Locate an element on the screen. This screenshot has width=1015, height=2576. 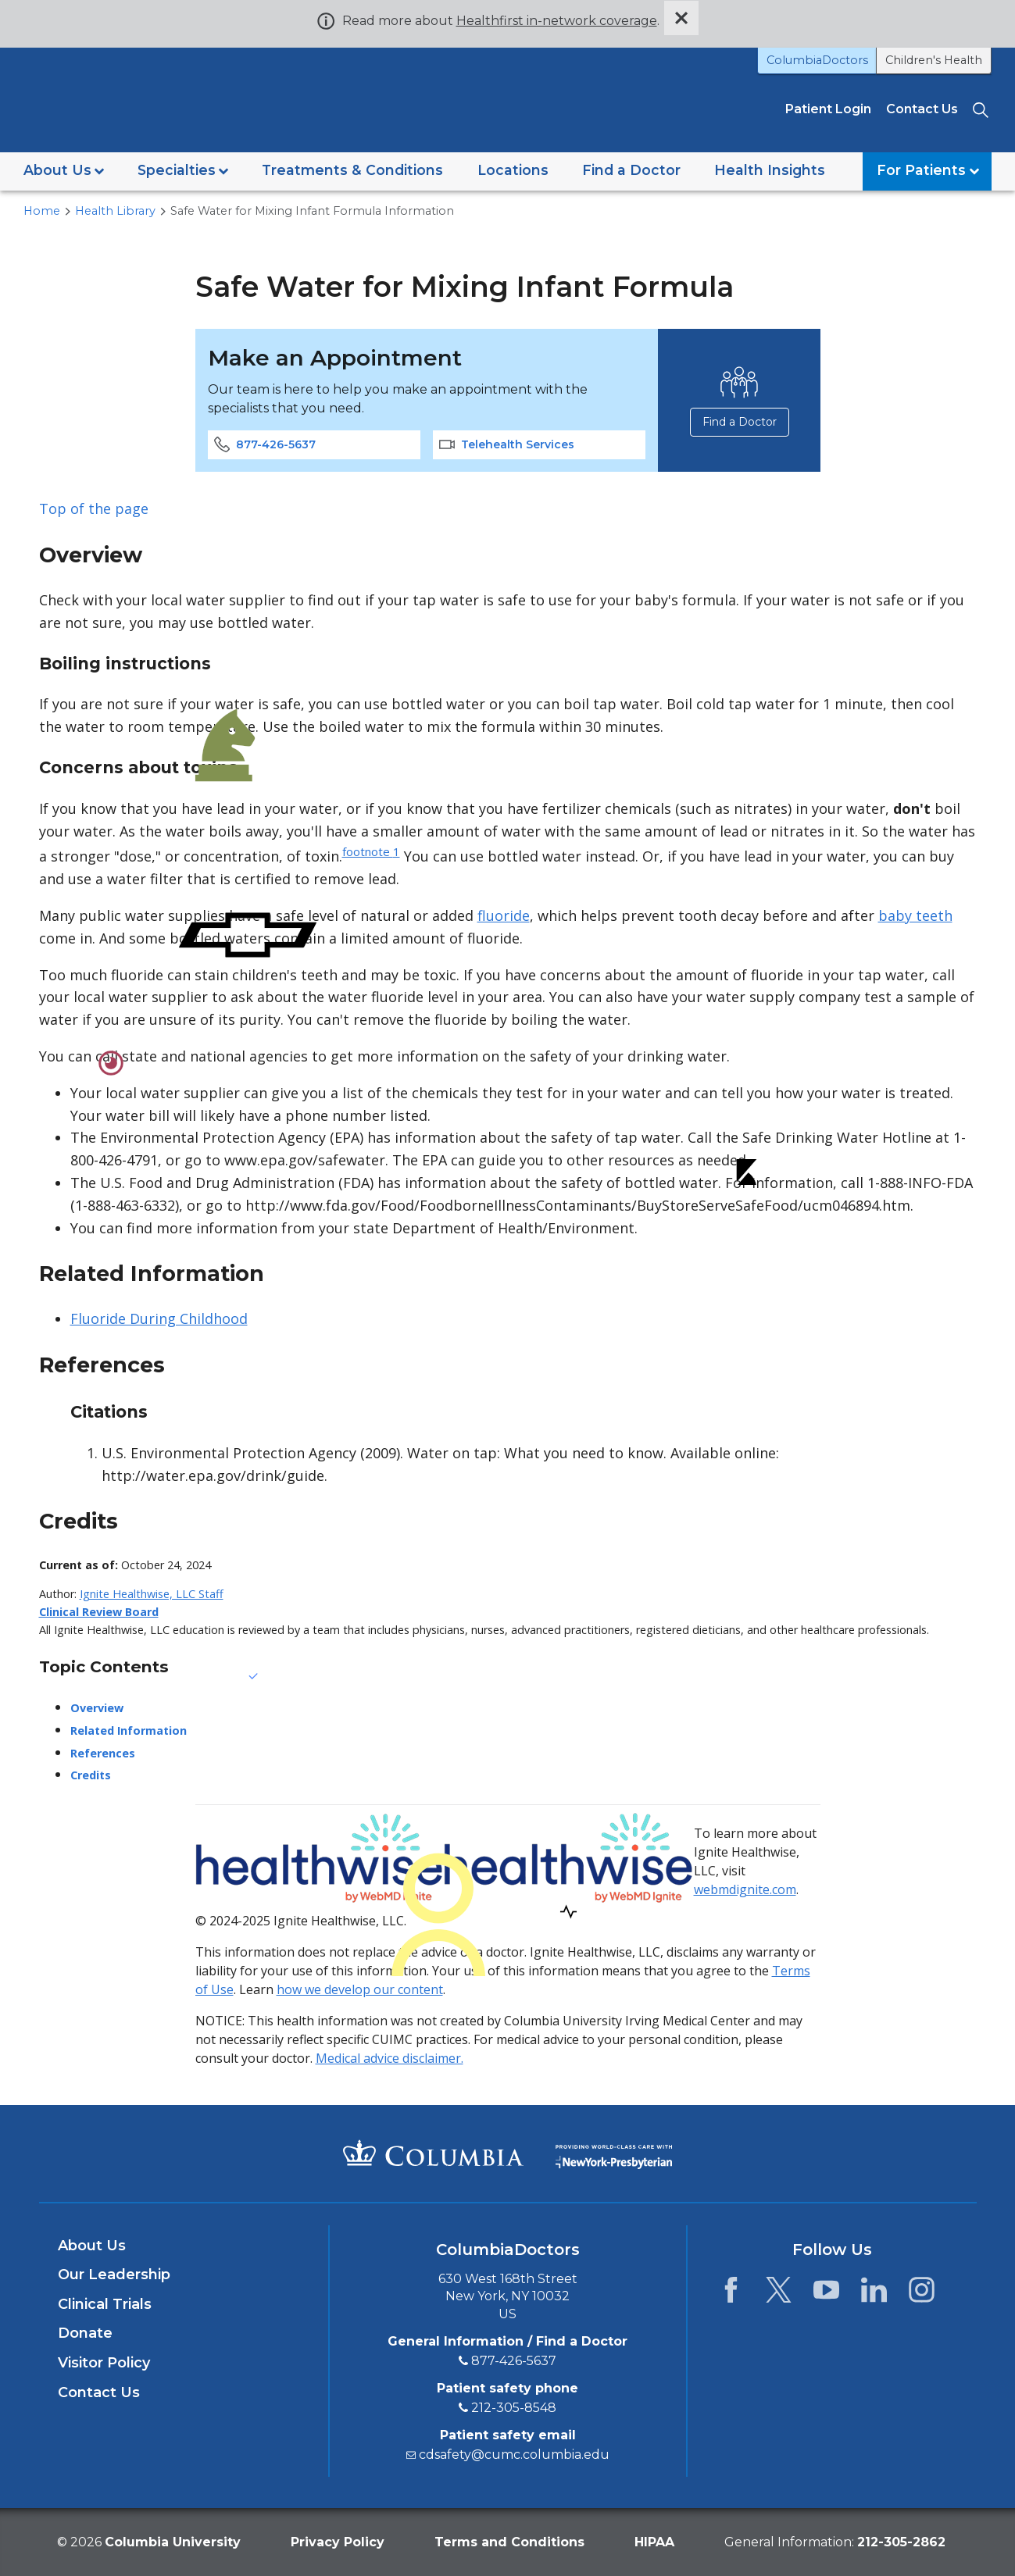
view or preview content is located at coordinates (111, 1063).